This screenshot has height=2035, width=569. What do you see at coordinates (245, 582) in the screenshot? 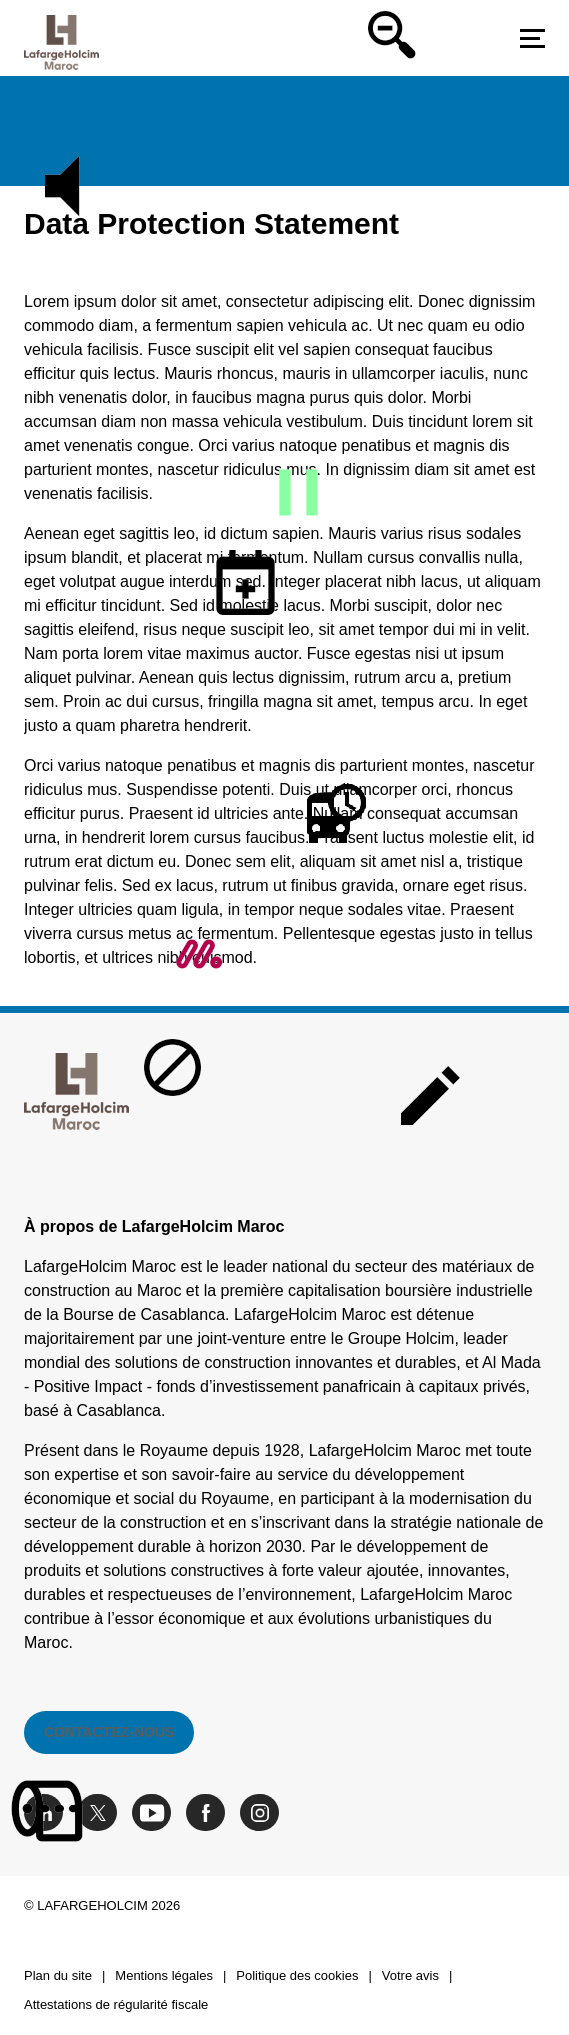
I see `add a new calendar event` at bounding box center [245, 582].